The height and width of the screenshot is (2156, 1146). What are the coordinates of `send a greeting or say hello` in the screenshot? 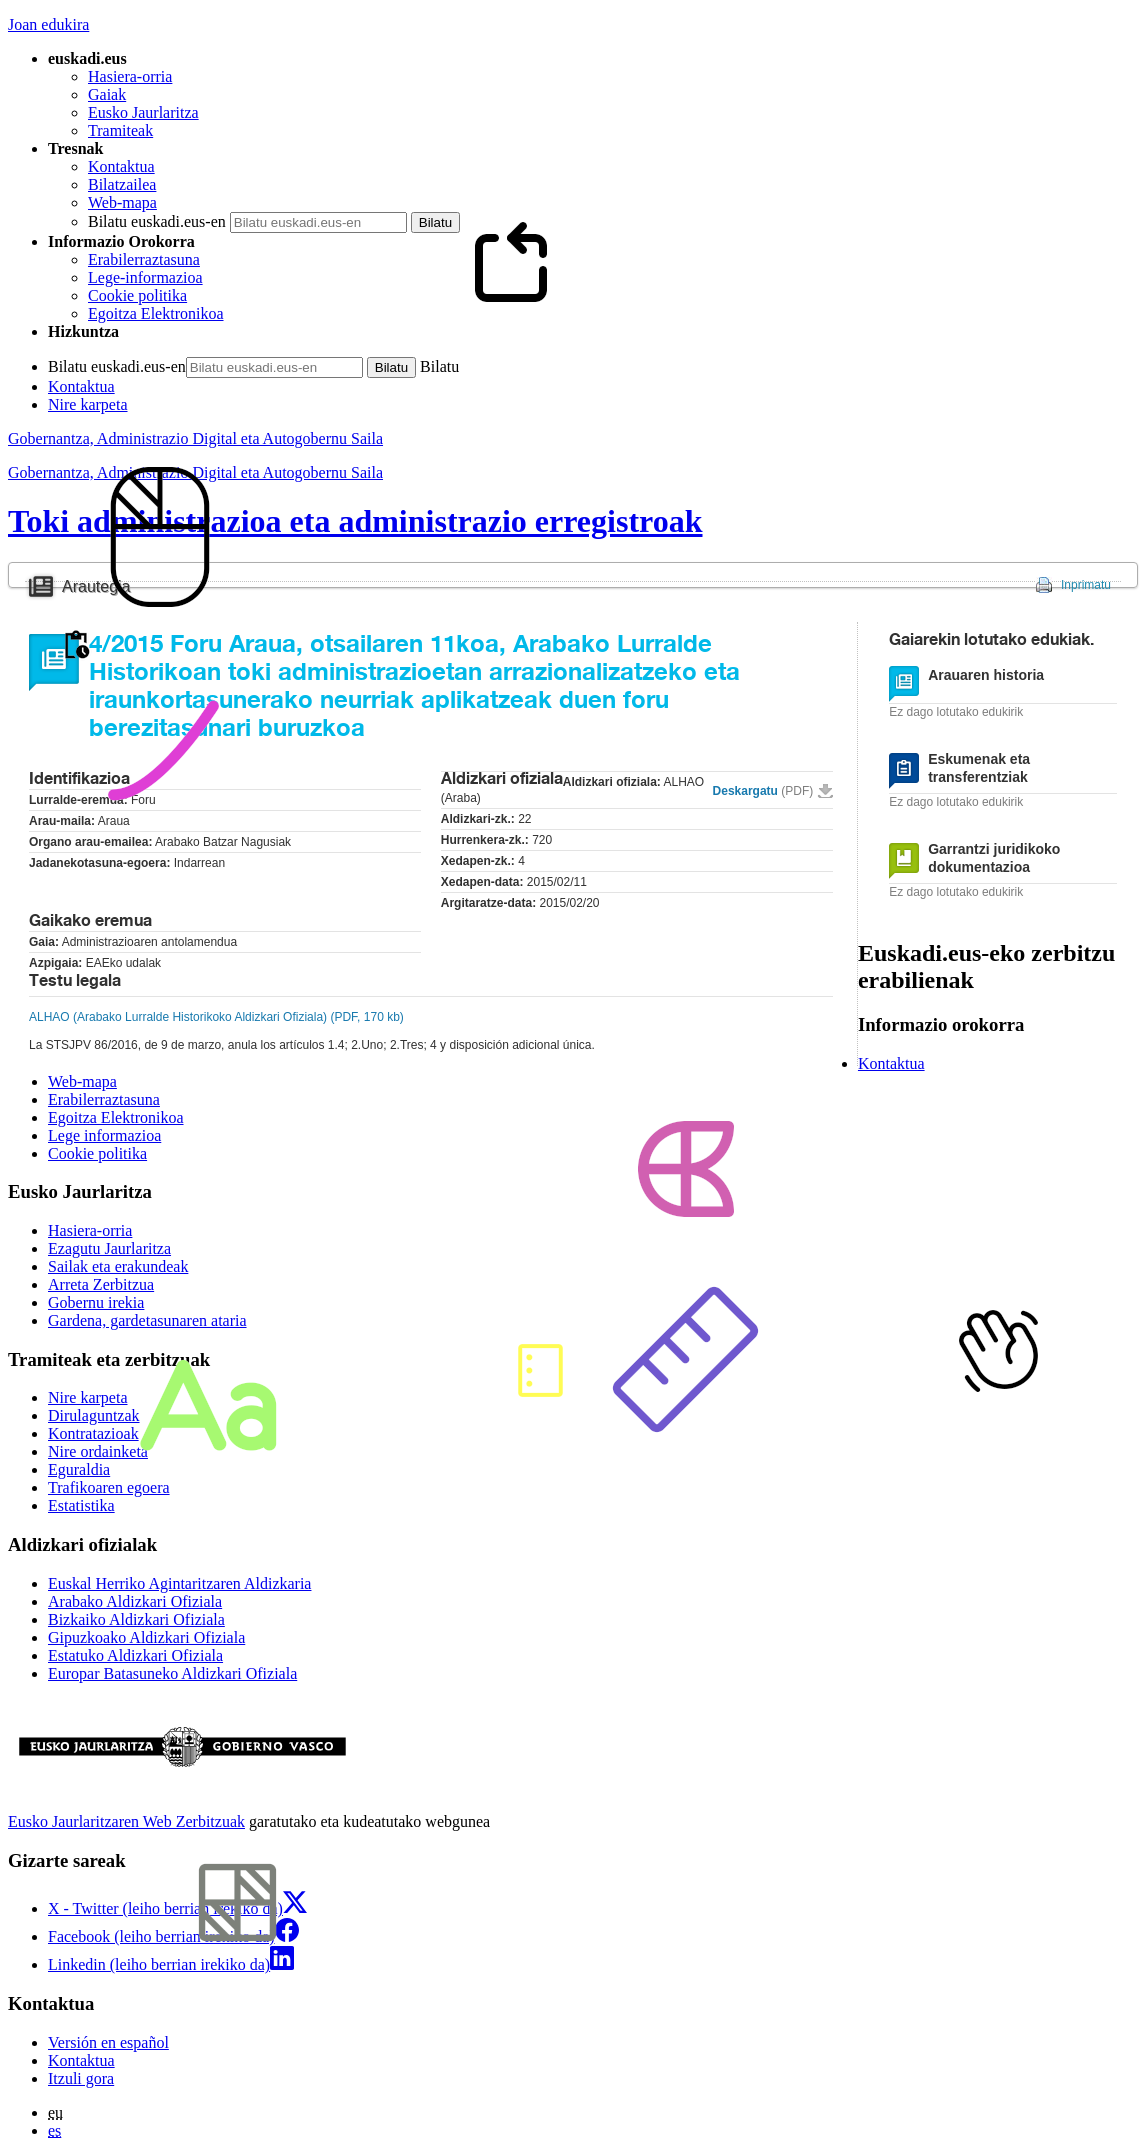 It's located at (998, 1349).